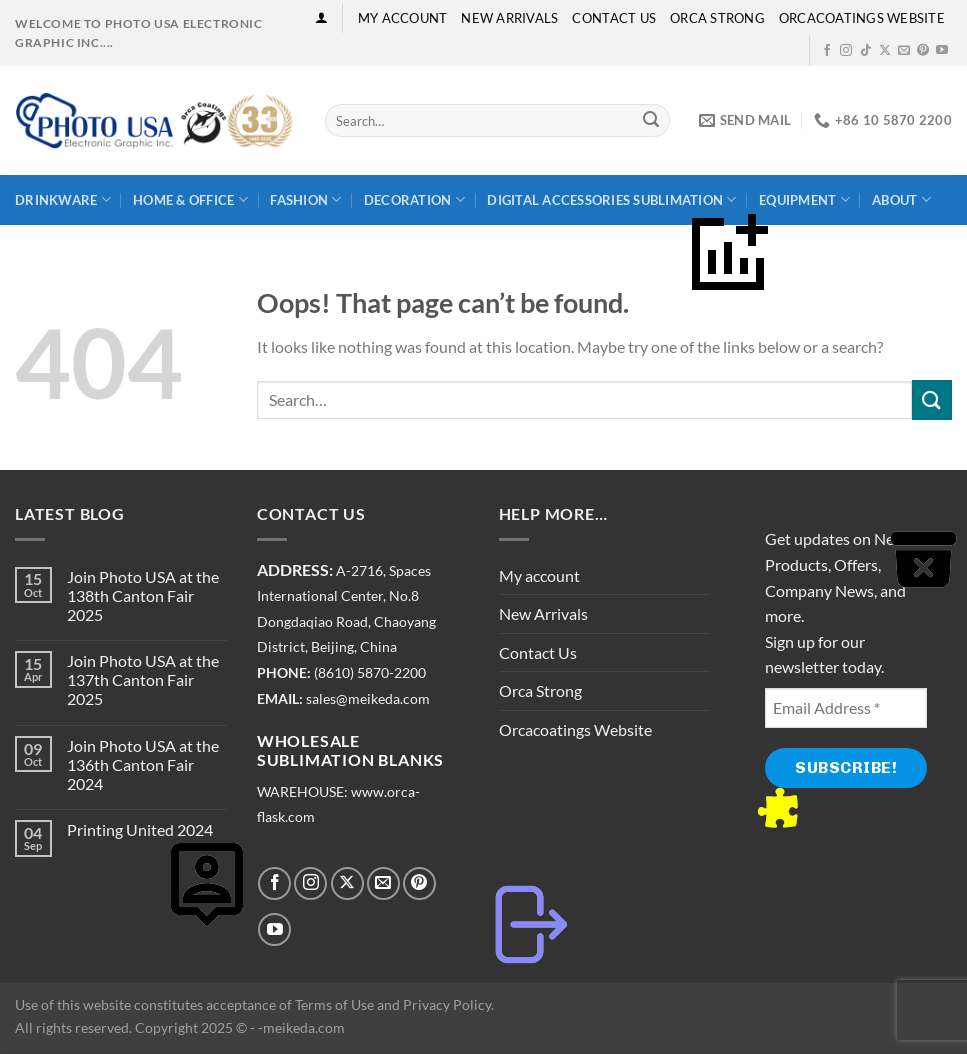  I want to click on remove item from archive, so click(923, 559).